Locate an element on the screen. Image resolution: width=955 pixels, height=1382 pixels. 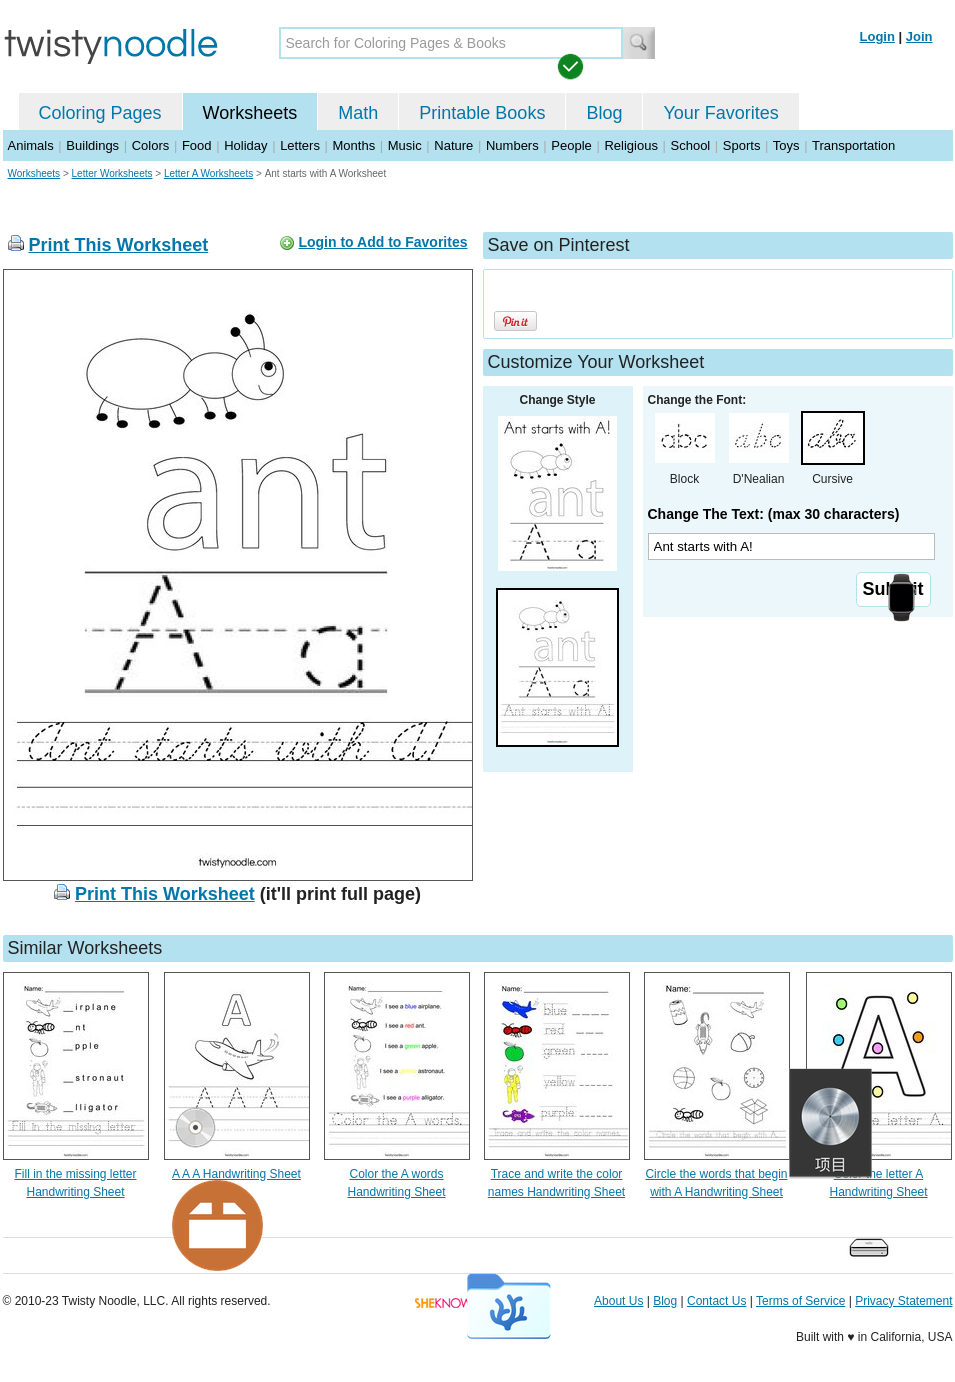
apple watch series 5 device icon is located at coordinates (901, 597).